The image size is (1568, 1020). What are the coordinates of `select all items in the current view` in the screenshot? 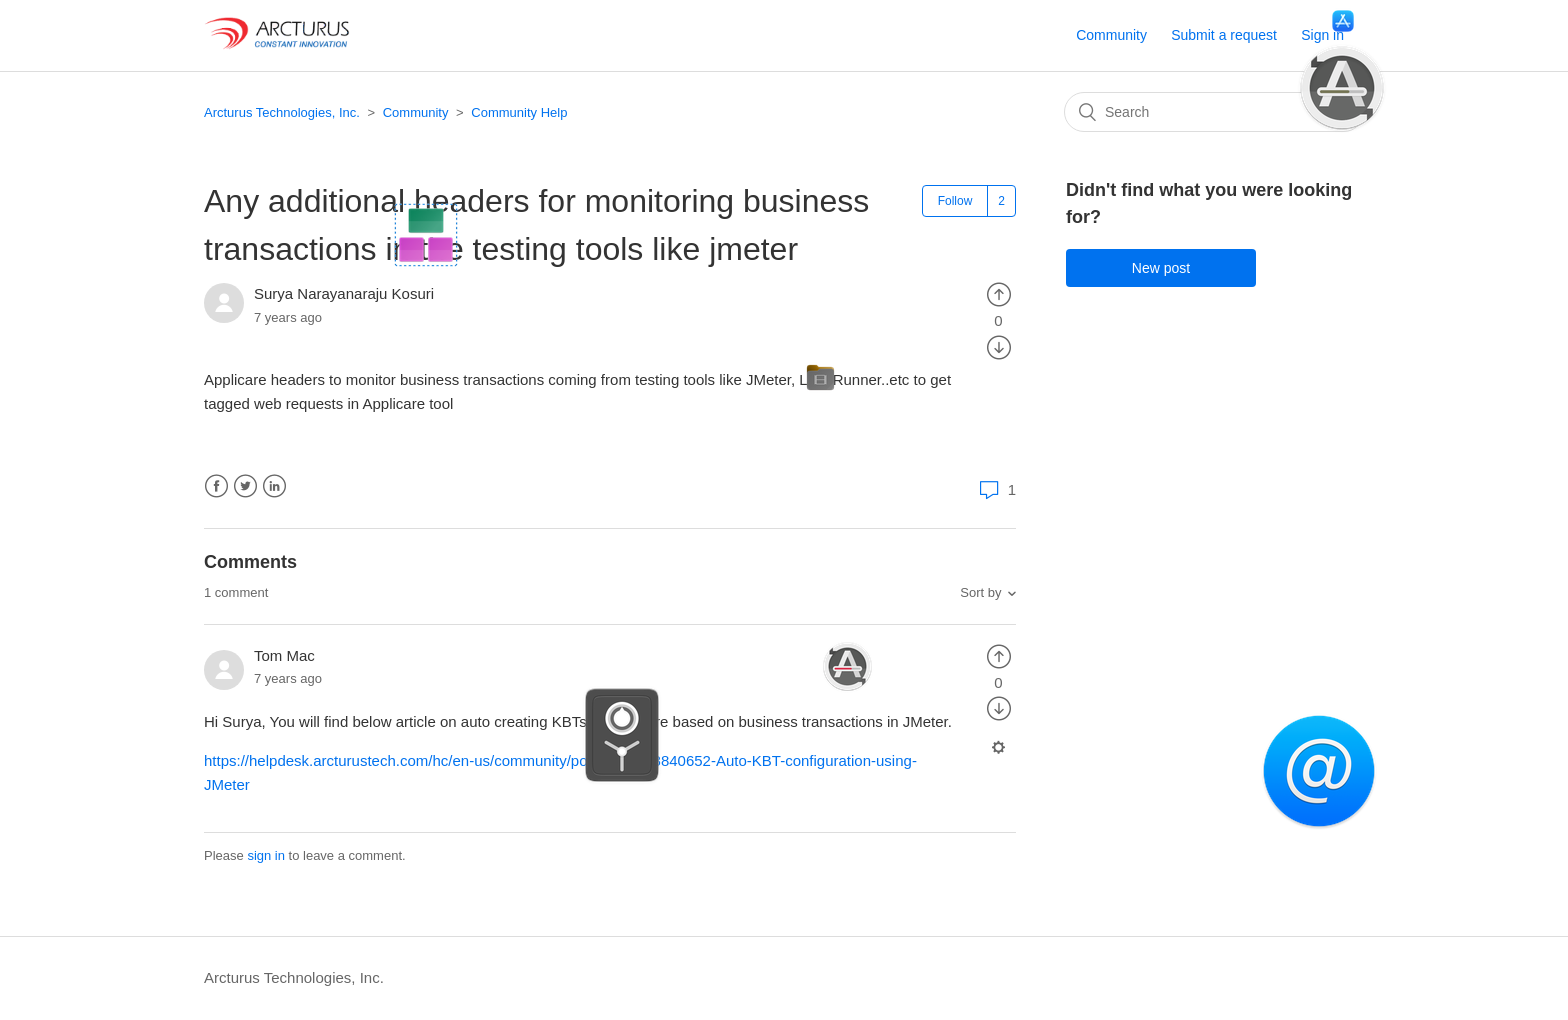 It's located at (426, 235).